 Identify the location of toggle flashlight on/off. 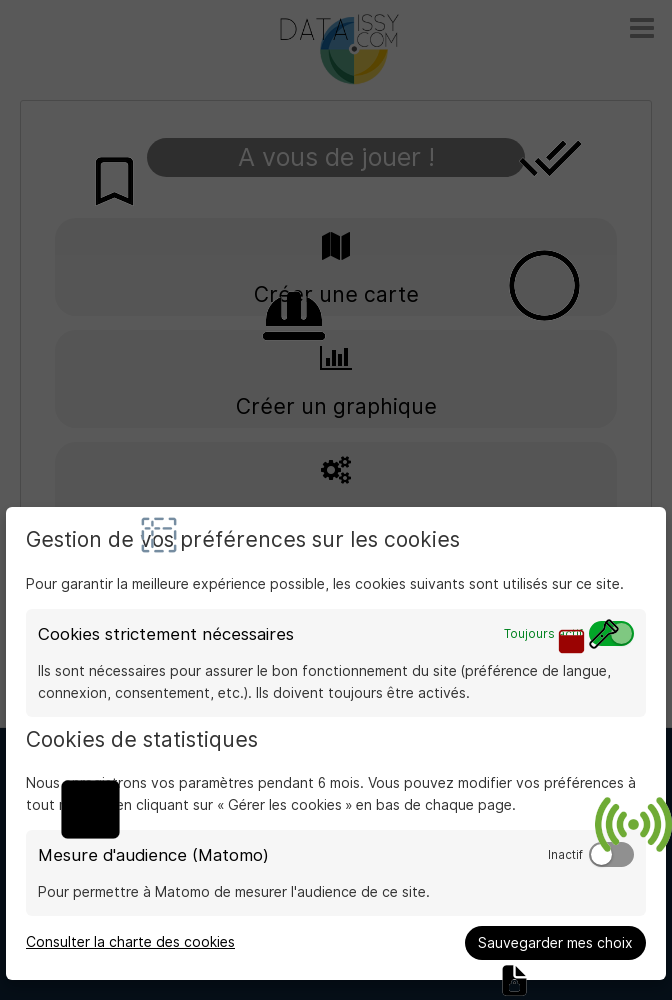
(604, 634).